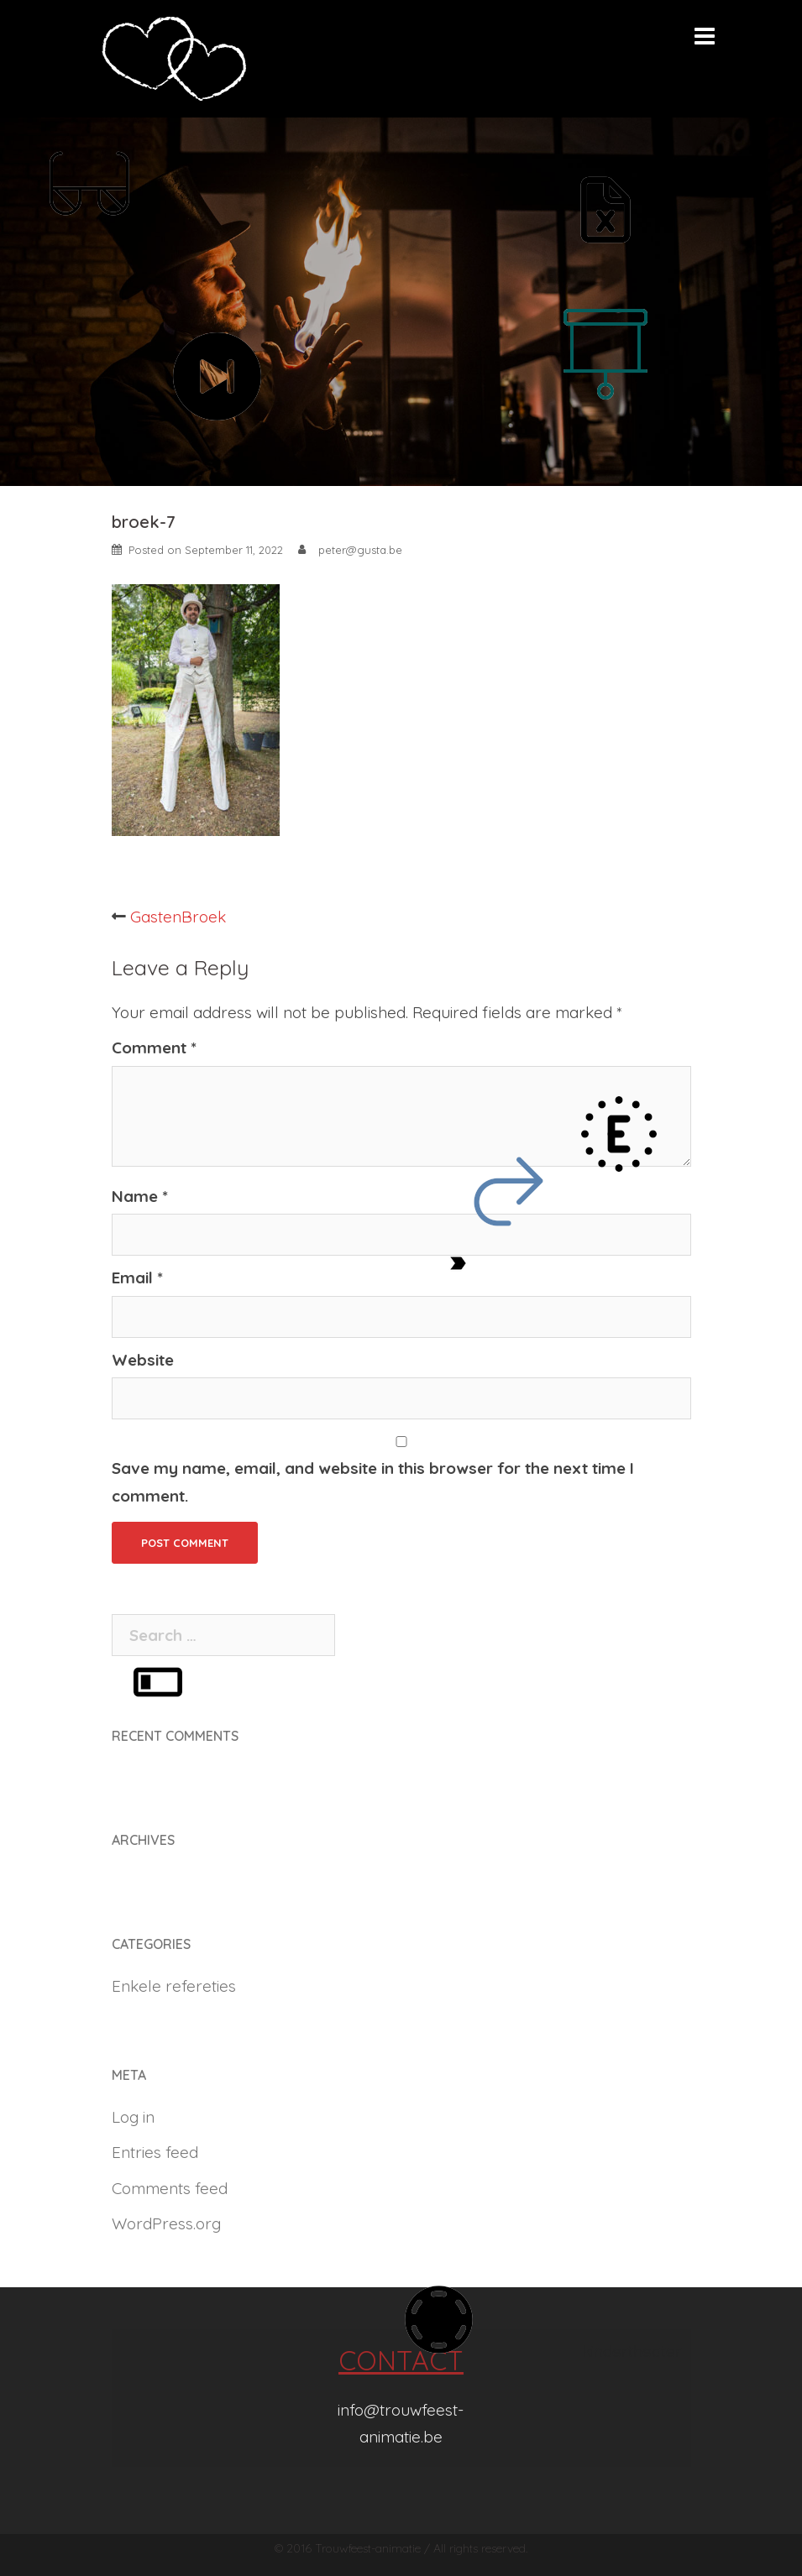 The width and height of the screenshot is (802, 2576). Describe the element at coordinates (158, 1682) in the screenshot. I see `indicates low battery status` at that location.